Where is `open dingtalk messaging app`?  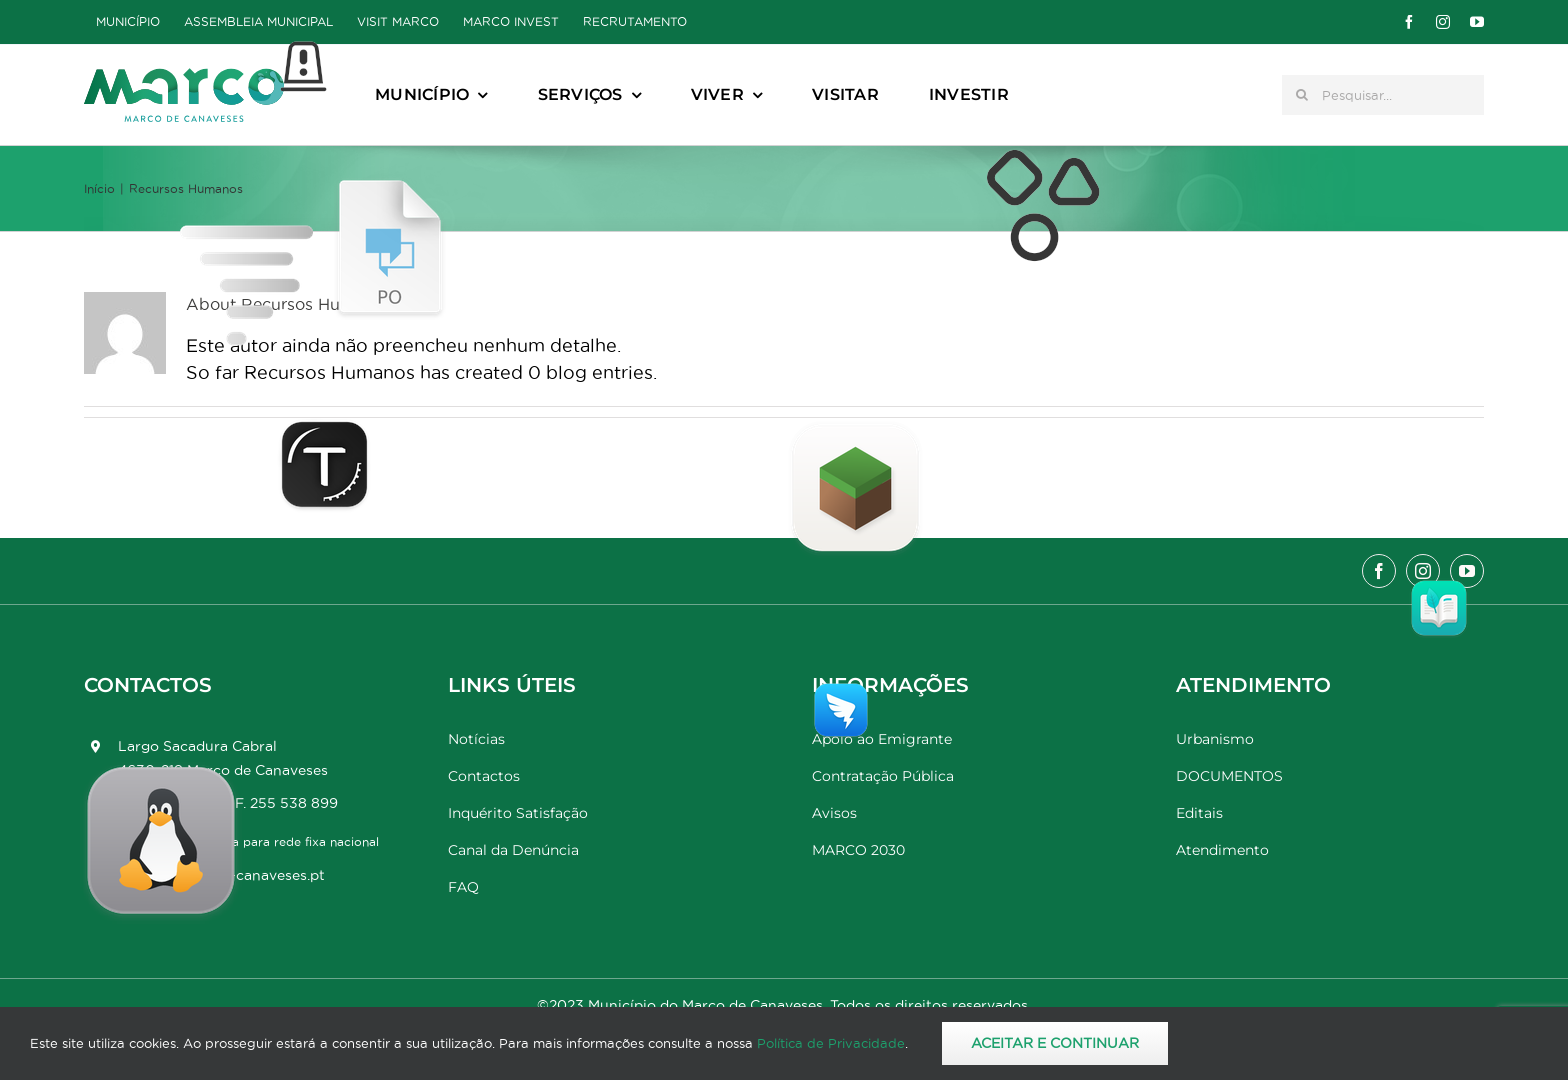
open dingtalk messaging app is located at coordinates (841, 710).